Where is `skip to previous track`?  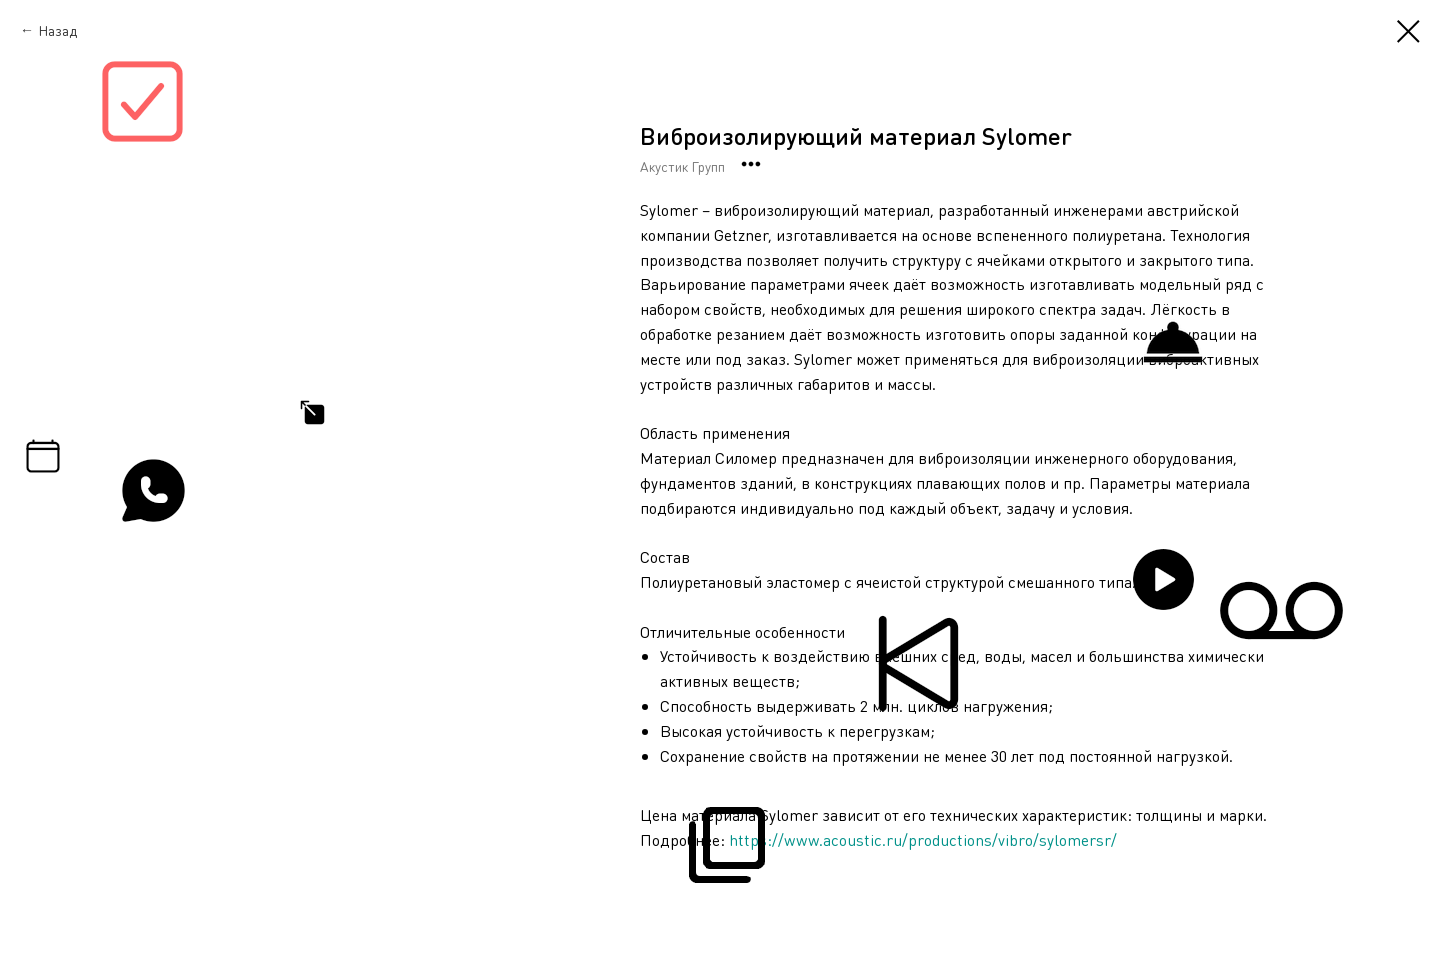
skip to previous track is located at coordinates (918, 663).